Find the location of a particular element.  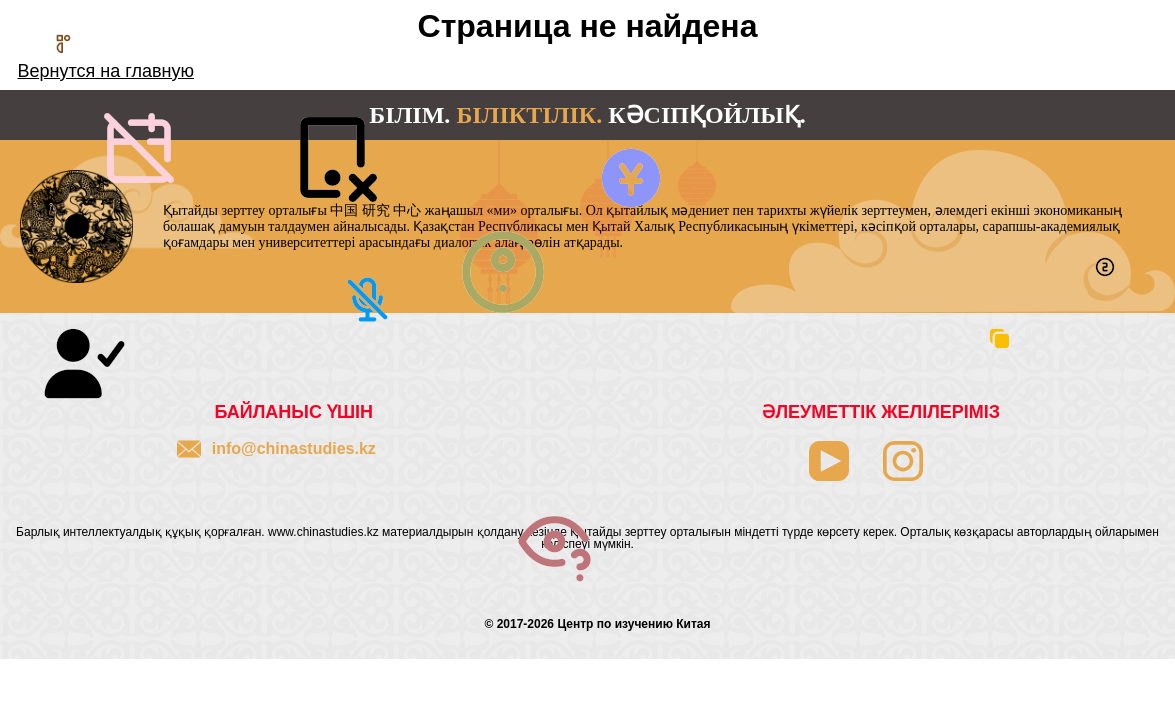

user verified or account confirmed is located at coordinates (82, 363).